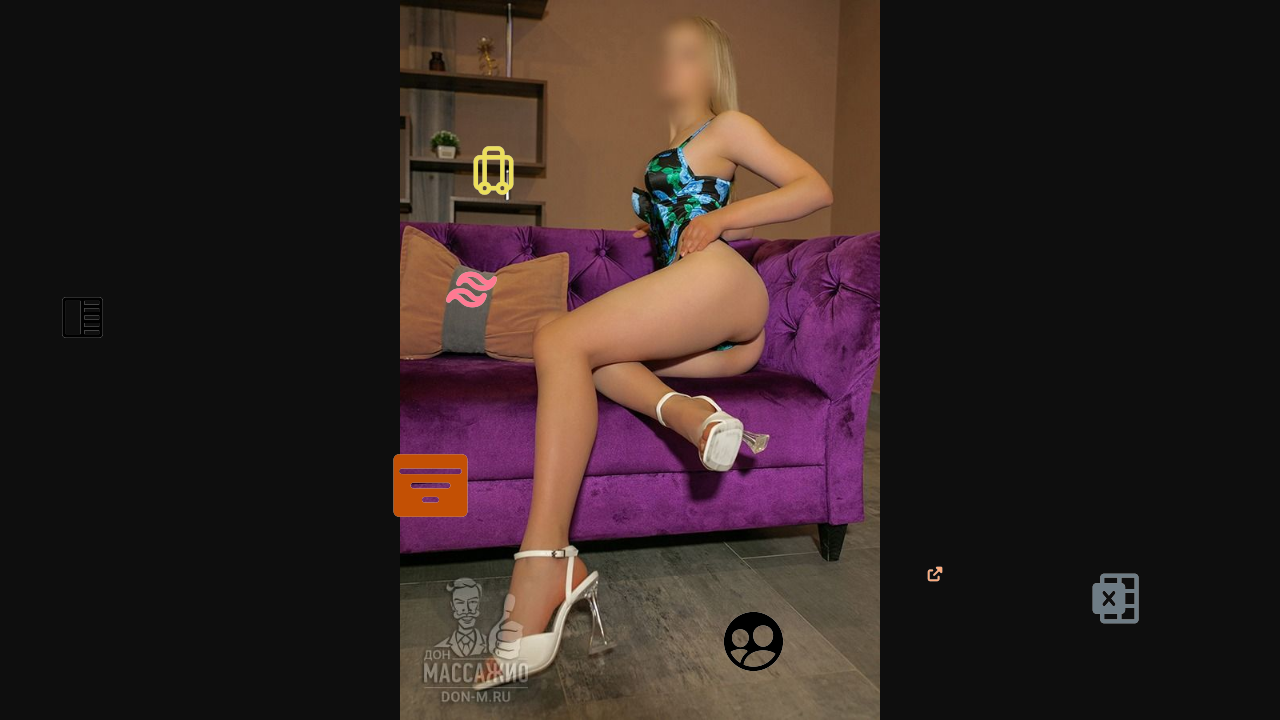 This screenshot has height=720, width=1280. Describe the element at coordinates (753, 641) in the screenshot. I see `view group or team members` at that location.